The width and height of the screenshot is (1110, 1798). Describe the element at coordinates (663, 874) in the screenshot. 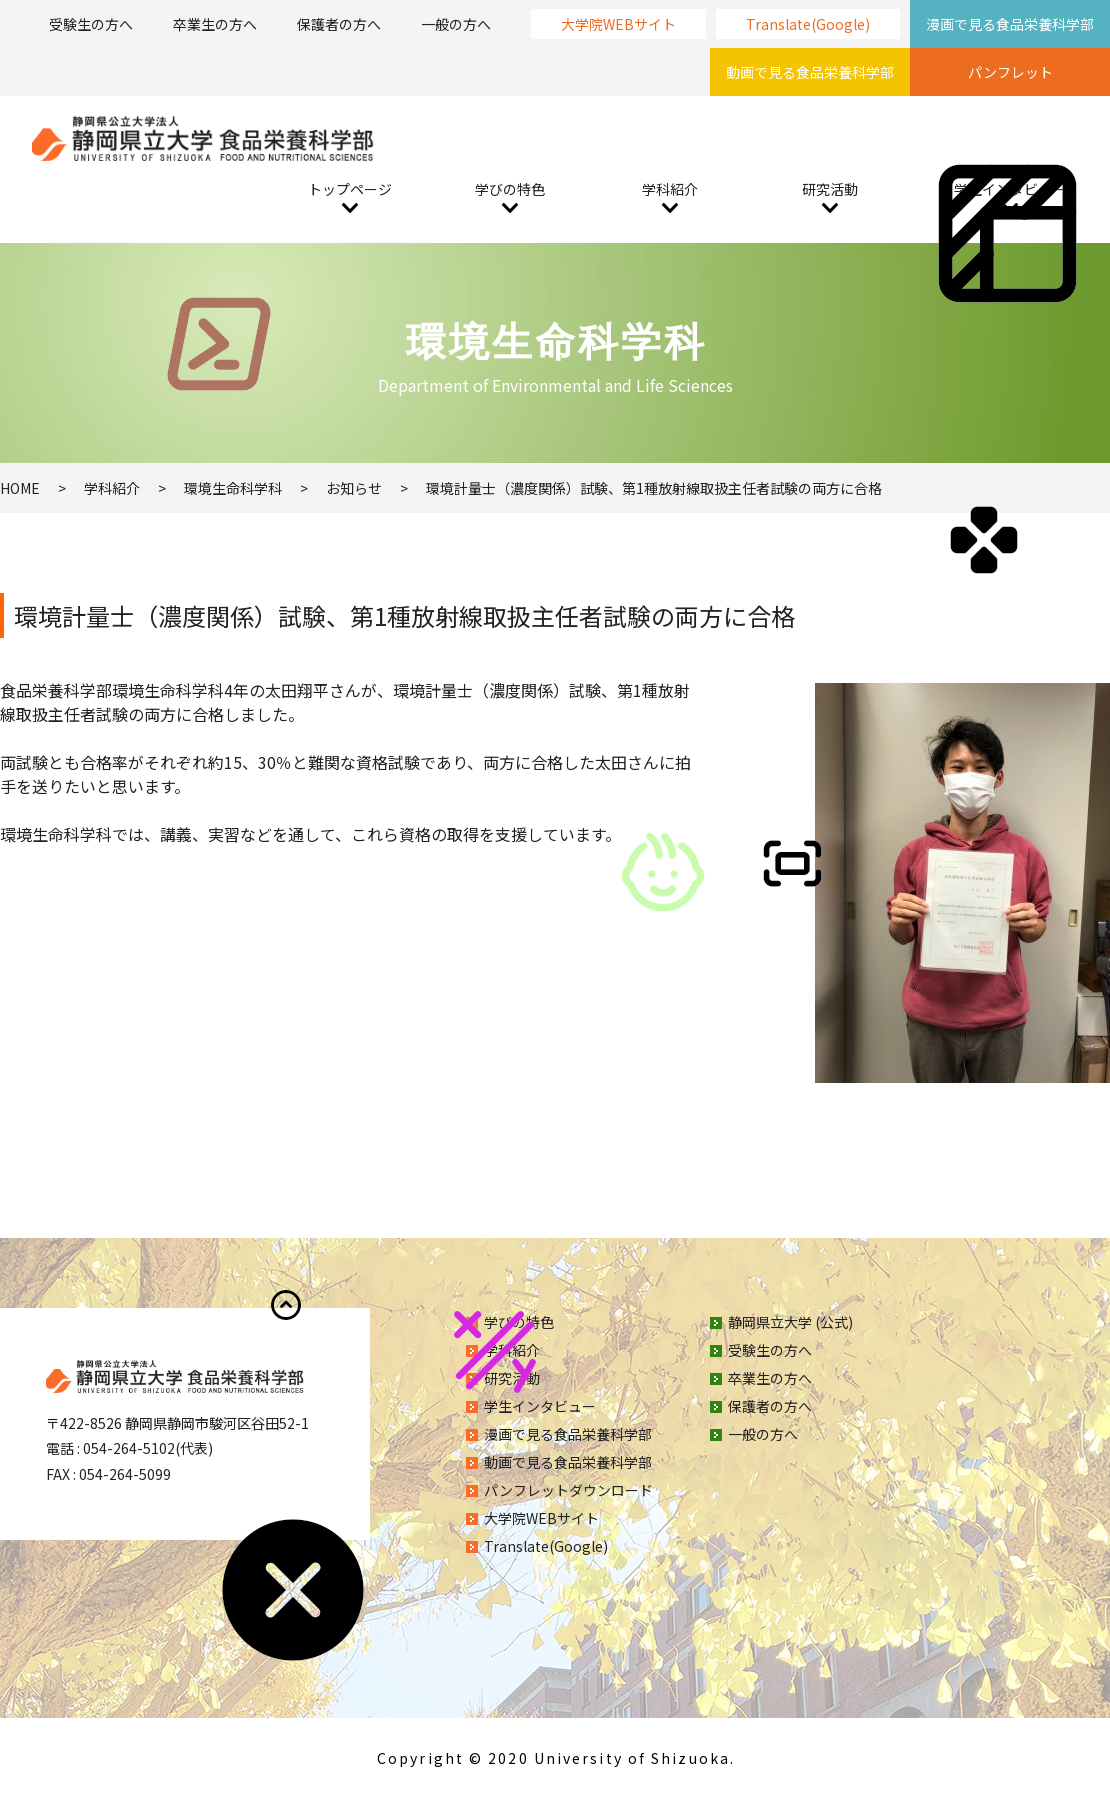

I see `select boy avatar or profile icon` at that location.